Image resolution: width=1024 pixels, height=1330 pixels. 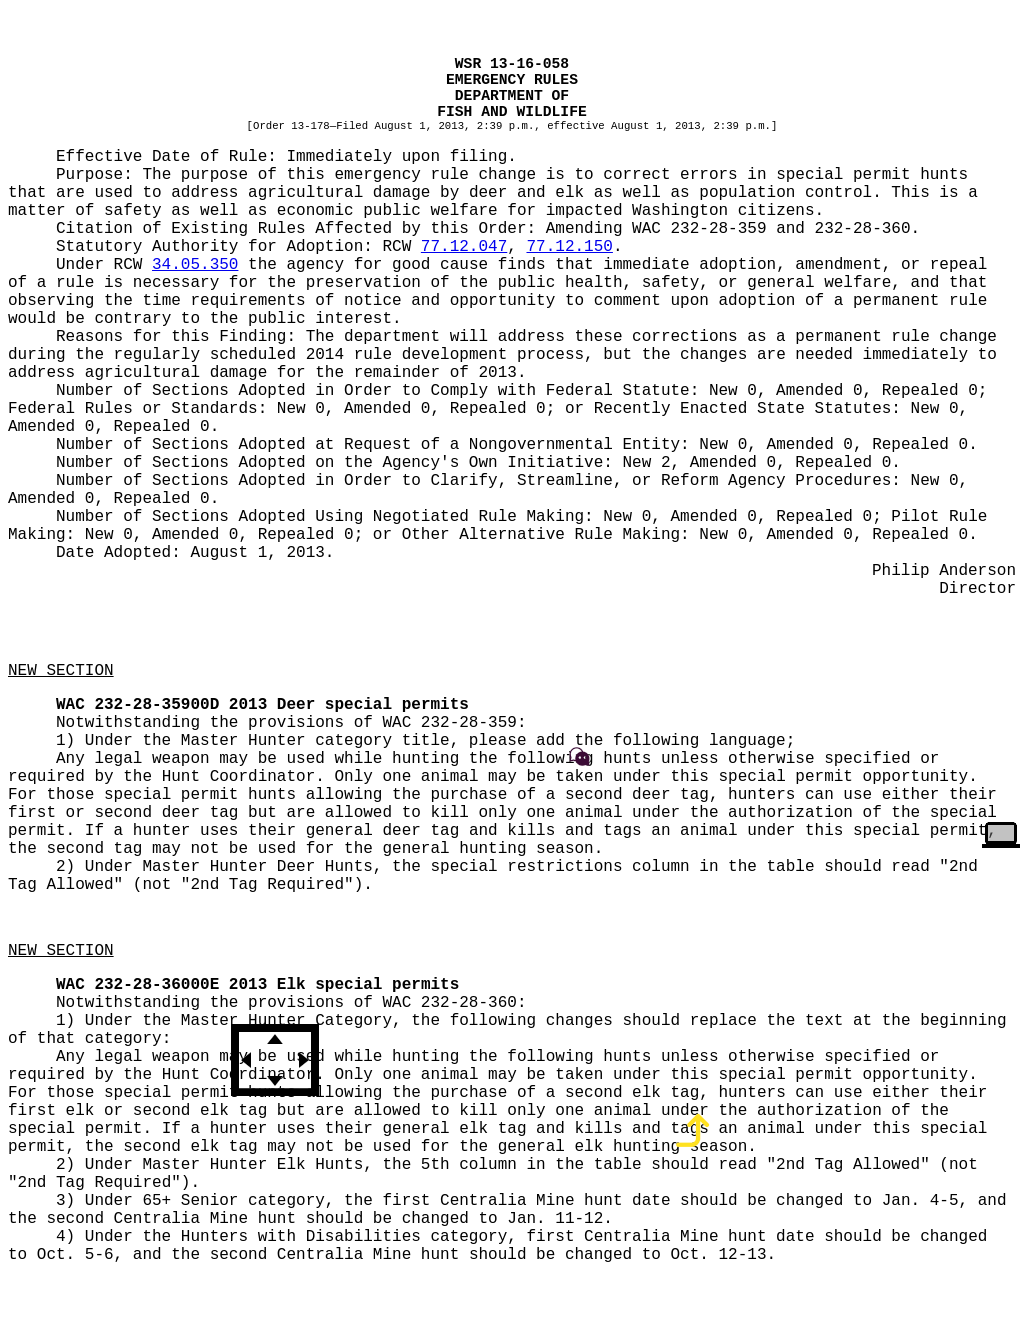 What do you see at coordinates (579, 756) in the screenshot?
I see `open wechat messaging app` at bounding box center [579, 756].